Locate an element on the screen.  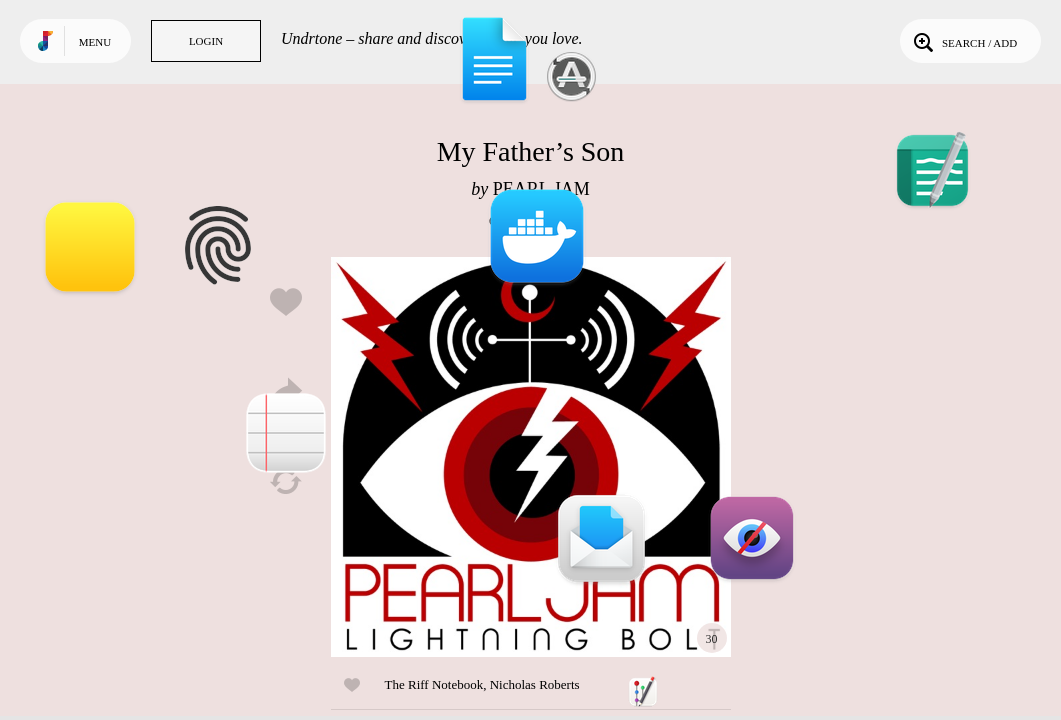
open Docker desktop application is located at coordinates (537, 236).